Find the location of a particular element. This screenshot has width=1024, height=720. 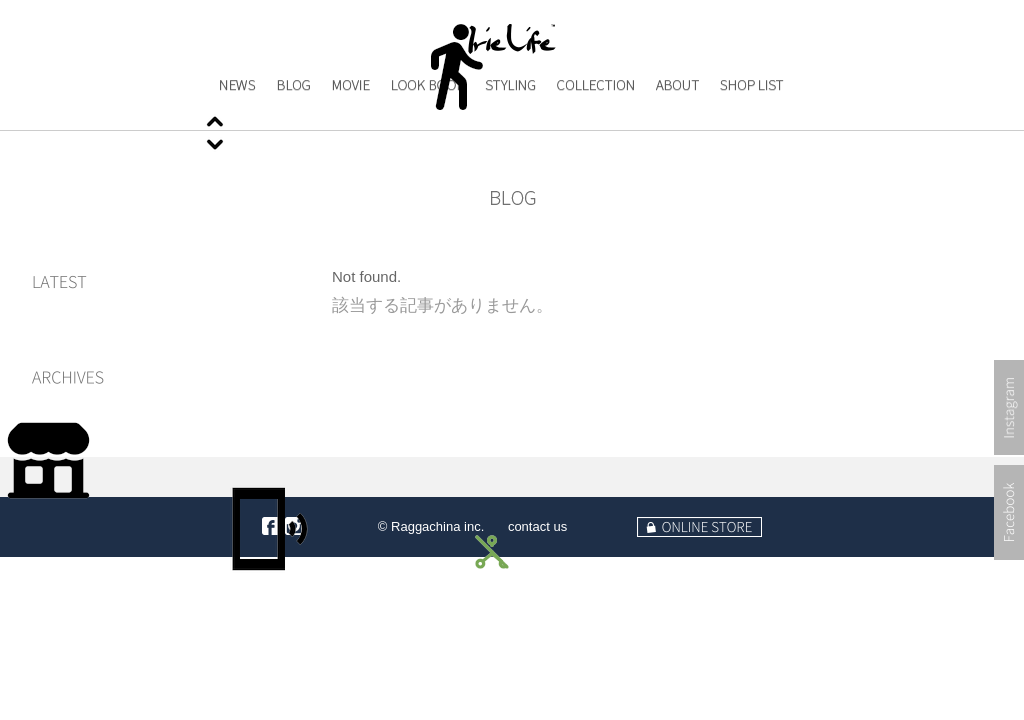

expand to show more content is located at coordinates (215, 133).